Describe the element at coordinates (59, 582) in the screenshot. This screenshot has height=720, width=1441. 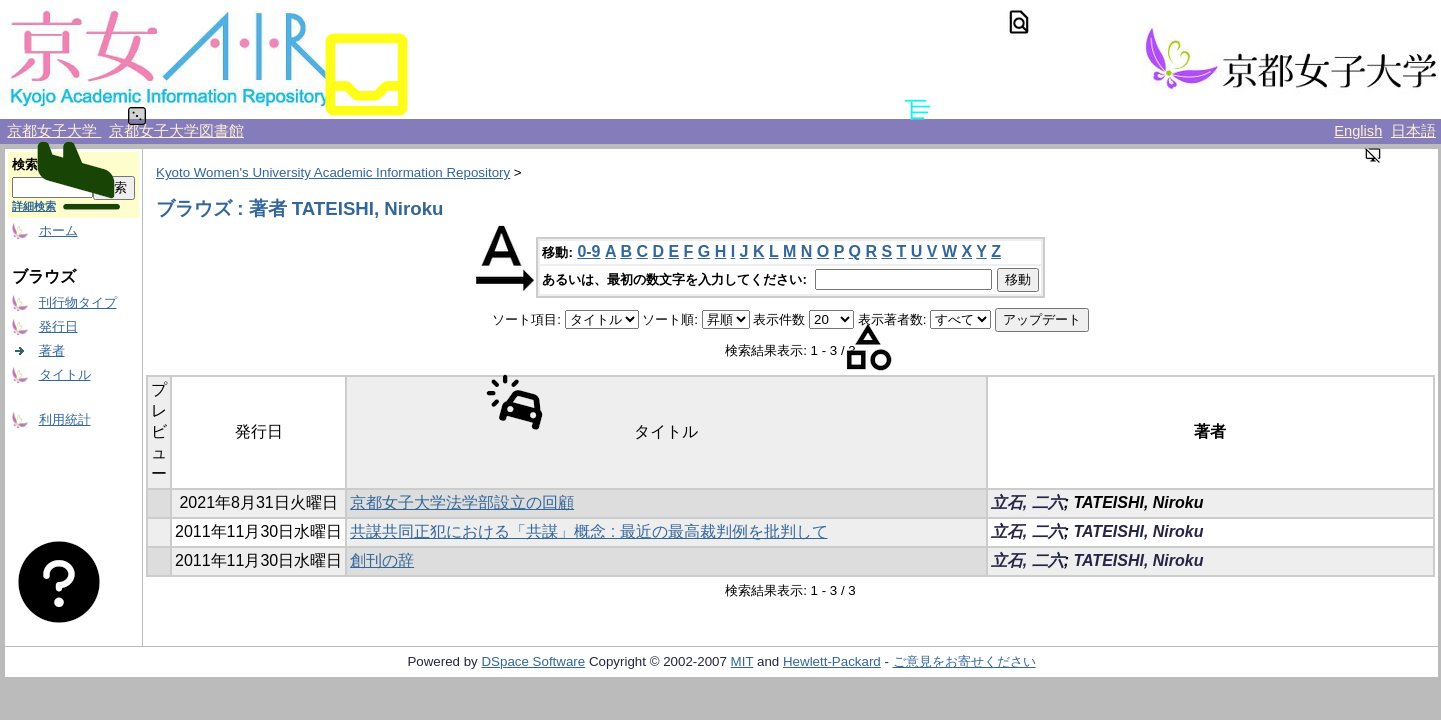
I see `access help or support` at that location.